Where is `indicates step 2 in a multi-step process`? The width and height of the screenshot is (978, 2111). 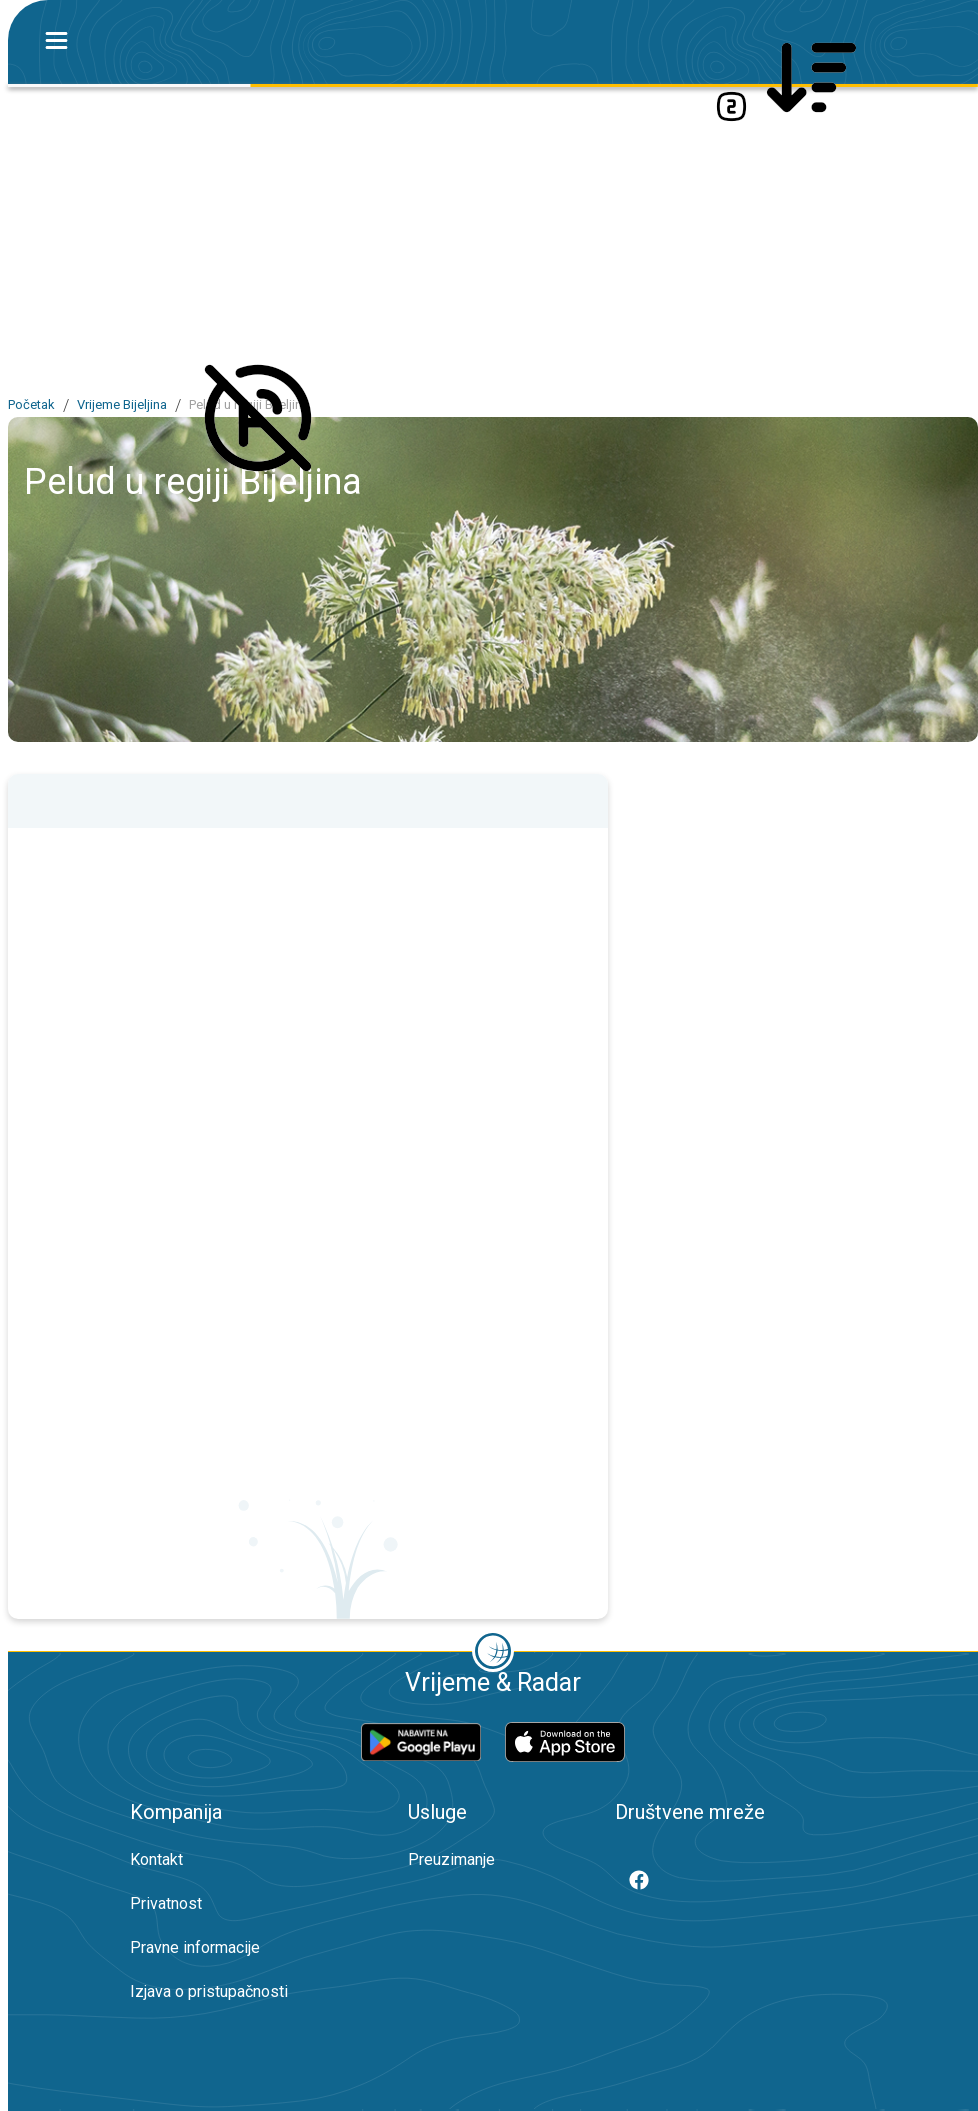 indicates step 2 in a multi-step process is located at coordinates (731, 106).